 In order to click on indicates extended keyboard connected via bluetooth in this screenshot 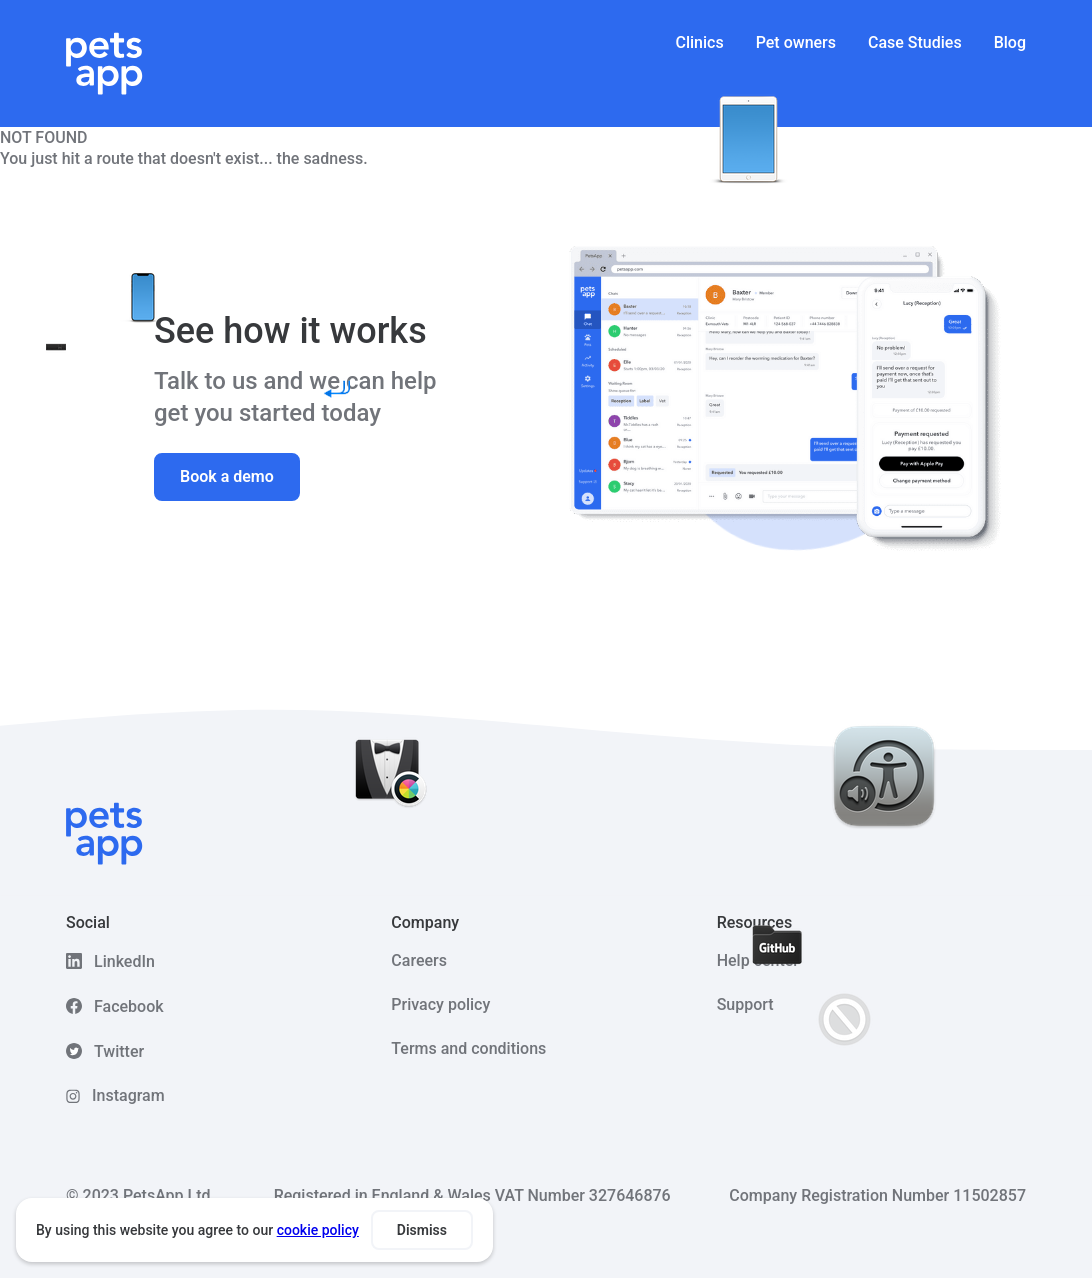, I will do `click(56, 347)`.